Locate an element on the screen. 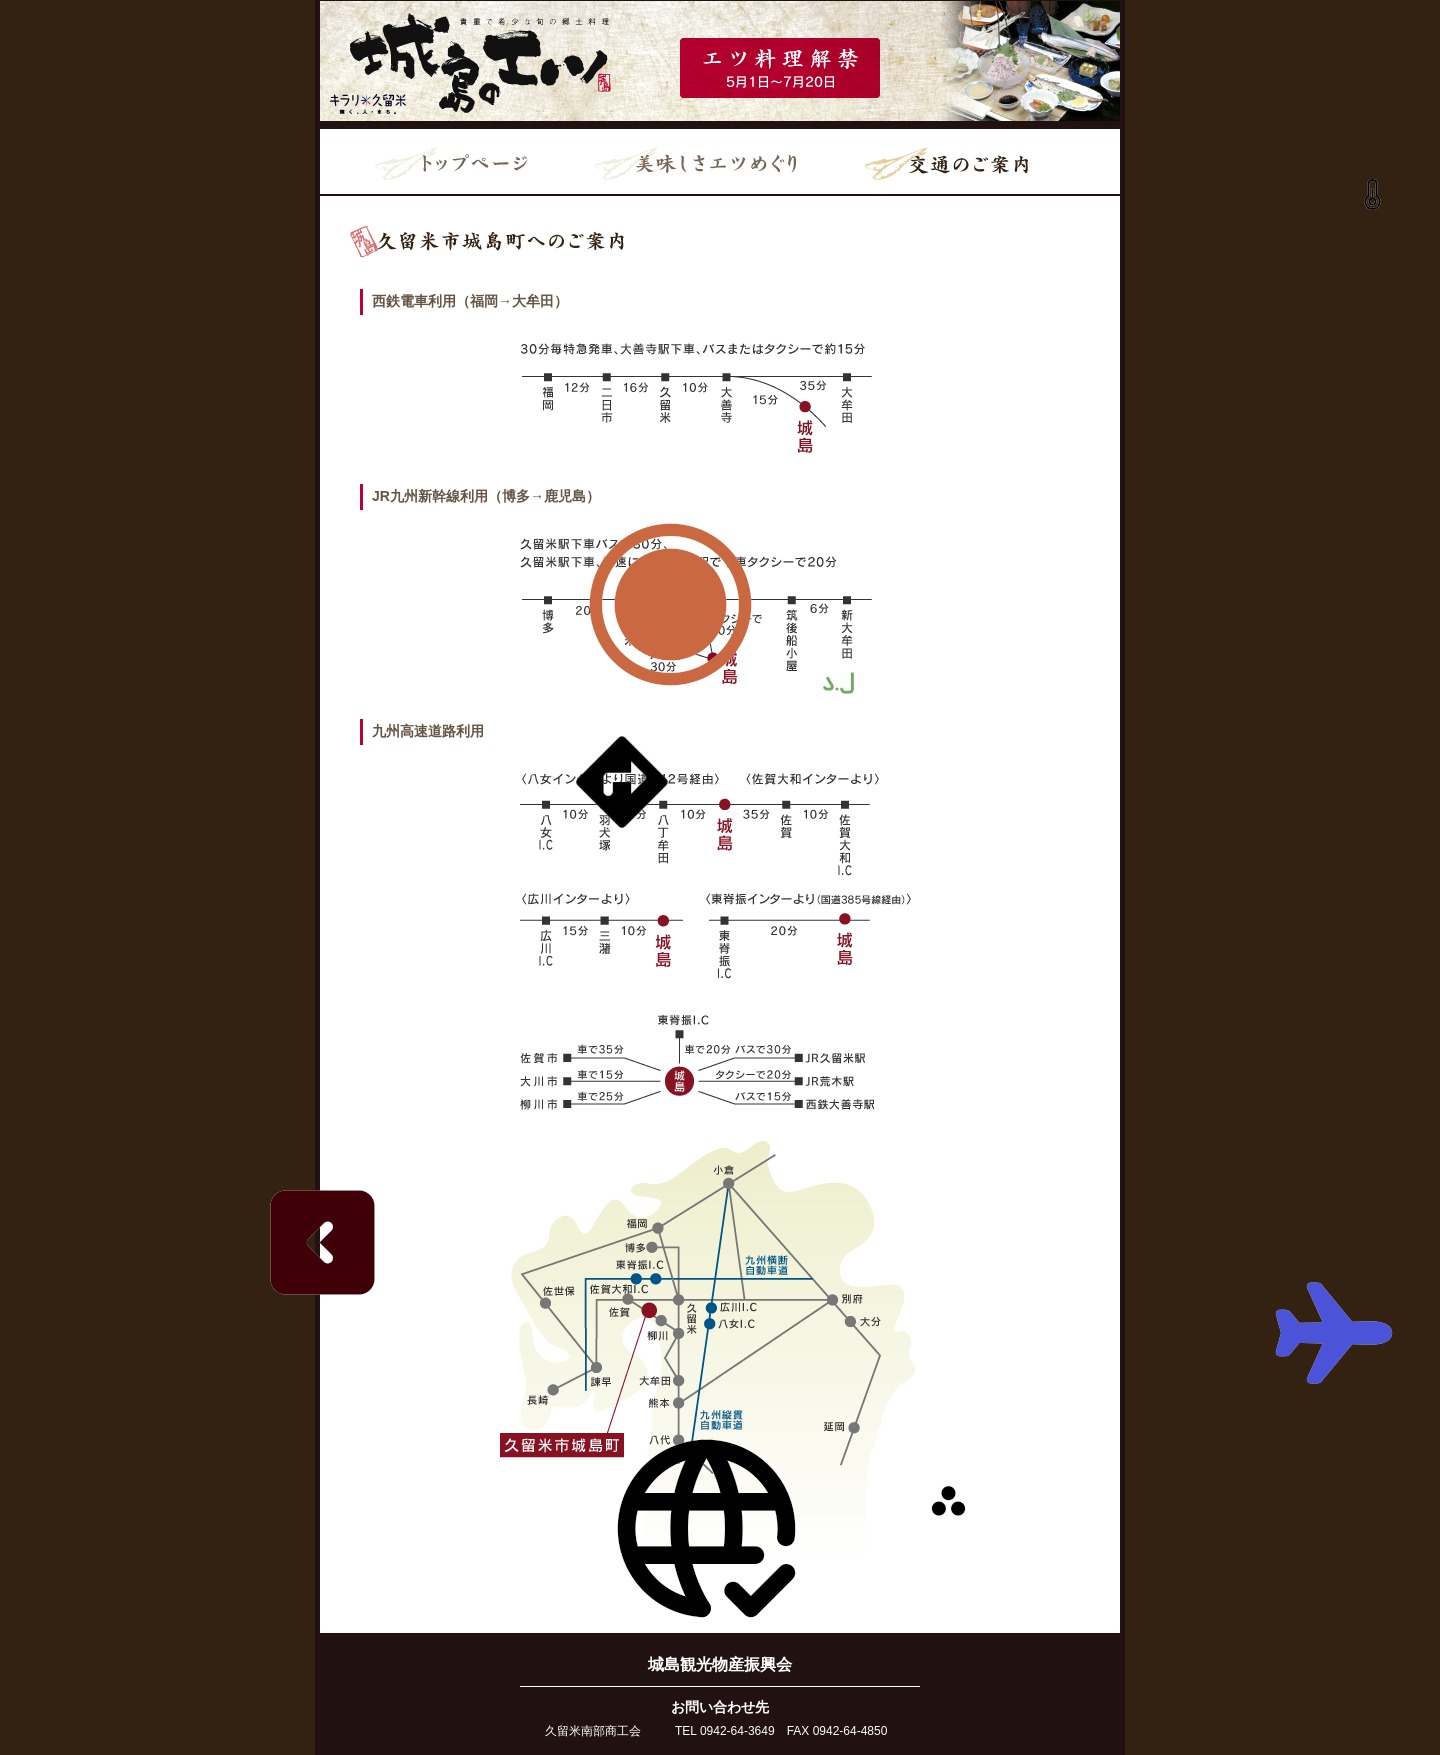 Image resolution: width=1440 pixels, height=1755 pixels. selected radio button option is located at coordinates (670, 604).